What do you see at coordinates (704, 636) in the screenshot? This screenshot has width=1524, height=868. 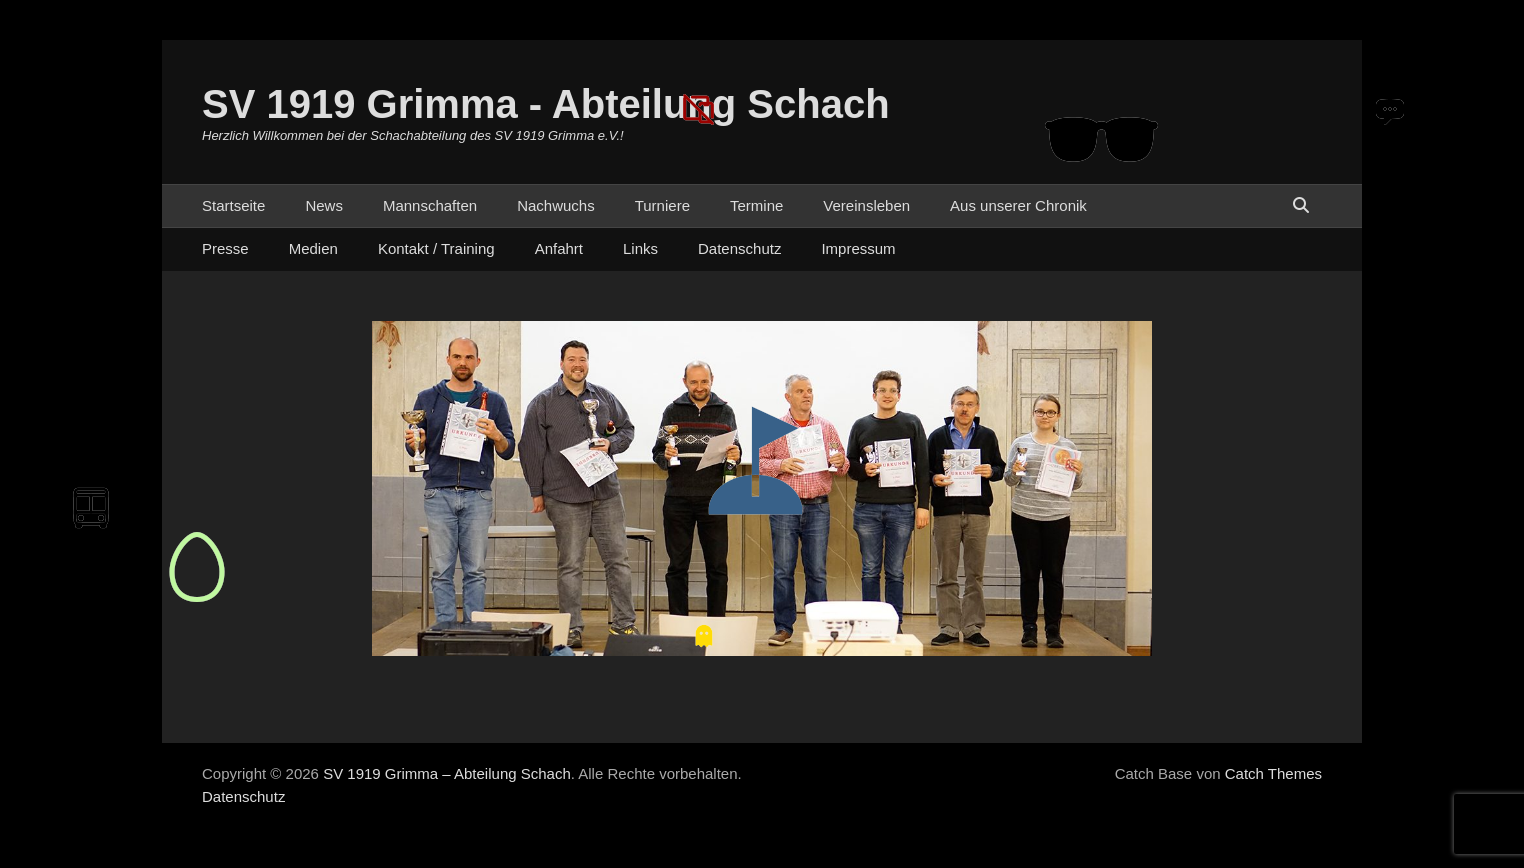 I see `toggle ghost mode or invisible status` at bounding box center [704, 636].